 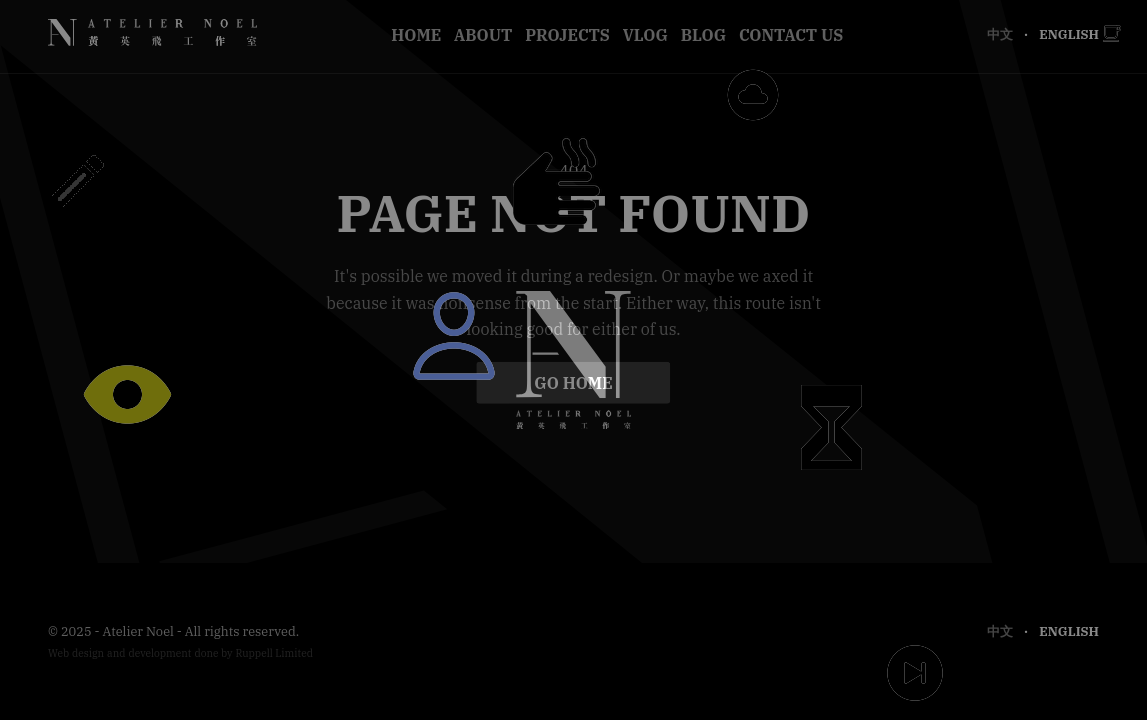 What do you see at coordinates (831, 427) in the screenshot?
I see `indicates a process is in progress or loading` at bounding box center [831, 427].